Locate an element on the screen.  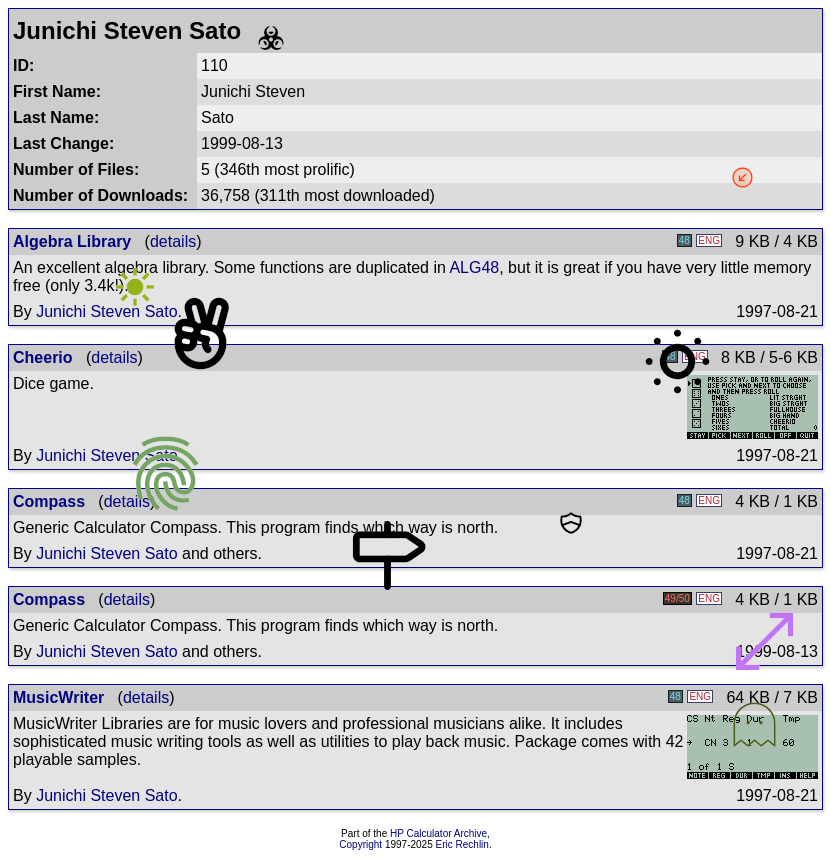
toggle ghost mode or invisible status is located at coordinates (754, 725).